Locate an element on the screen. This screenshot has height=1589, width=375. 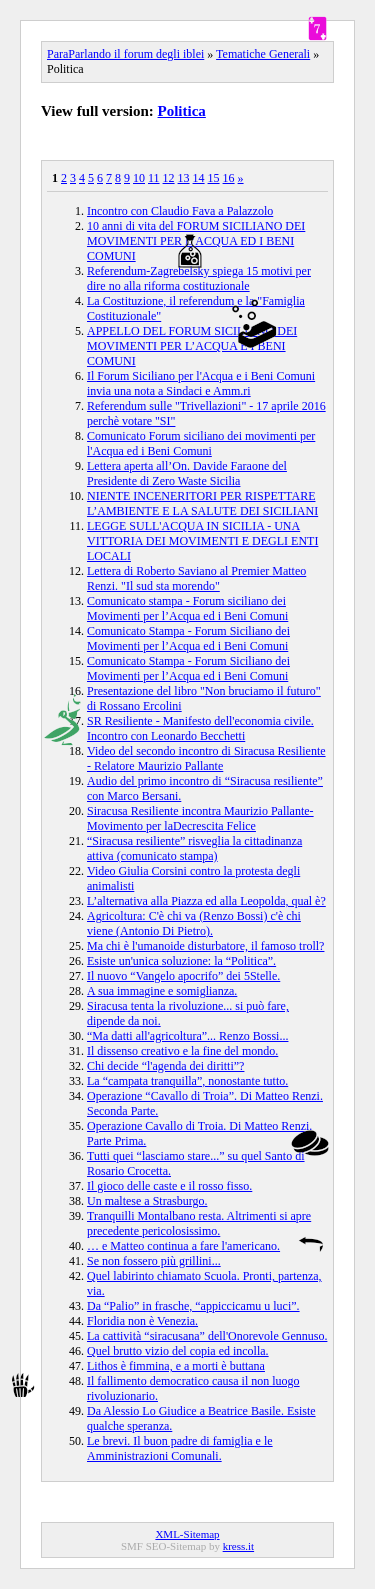
swipe left gesture indicator is located at coordinates (310, 1243).